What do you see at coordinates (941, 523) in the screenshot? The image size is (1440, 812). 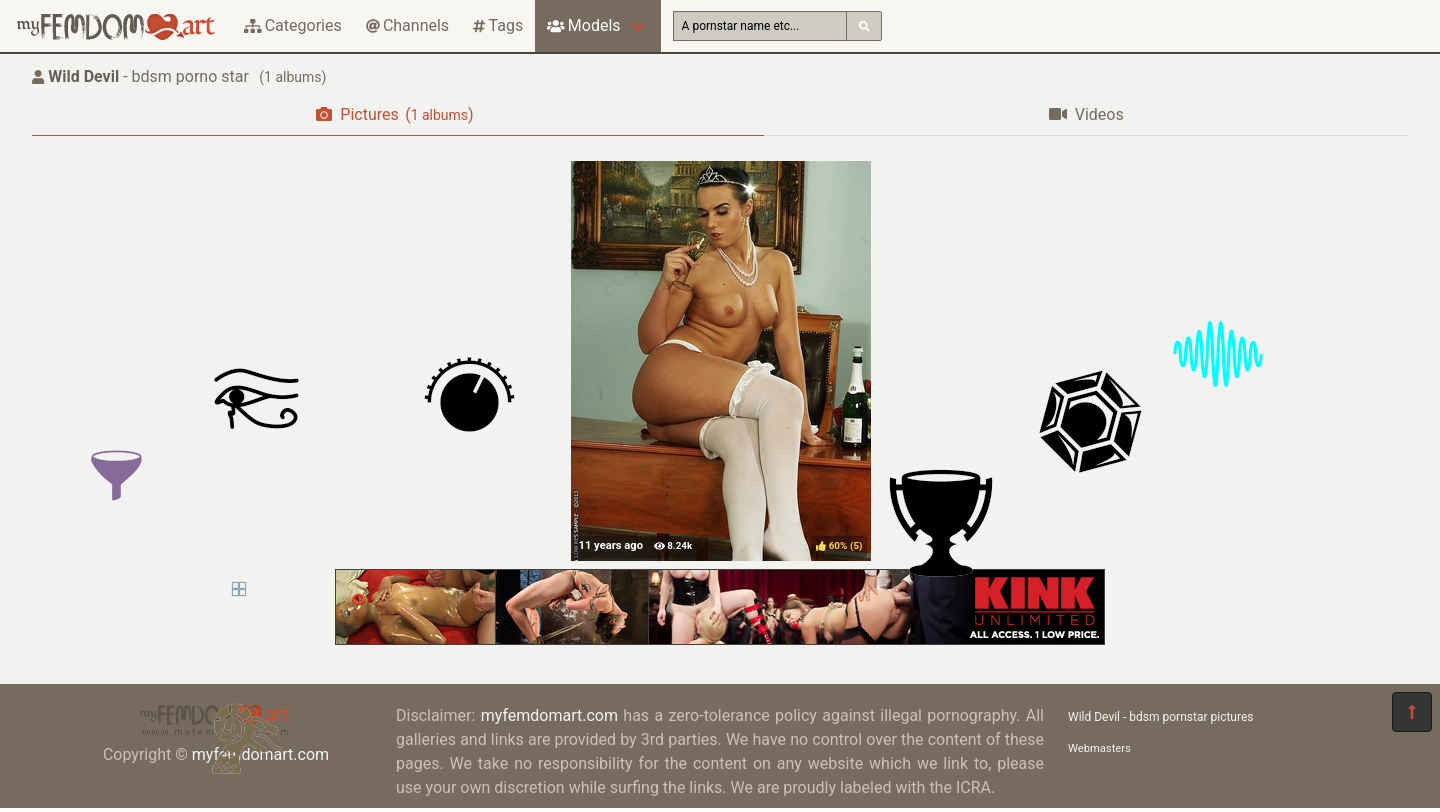 I see `view achievements or awards` at bounding box center [941, 523].